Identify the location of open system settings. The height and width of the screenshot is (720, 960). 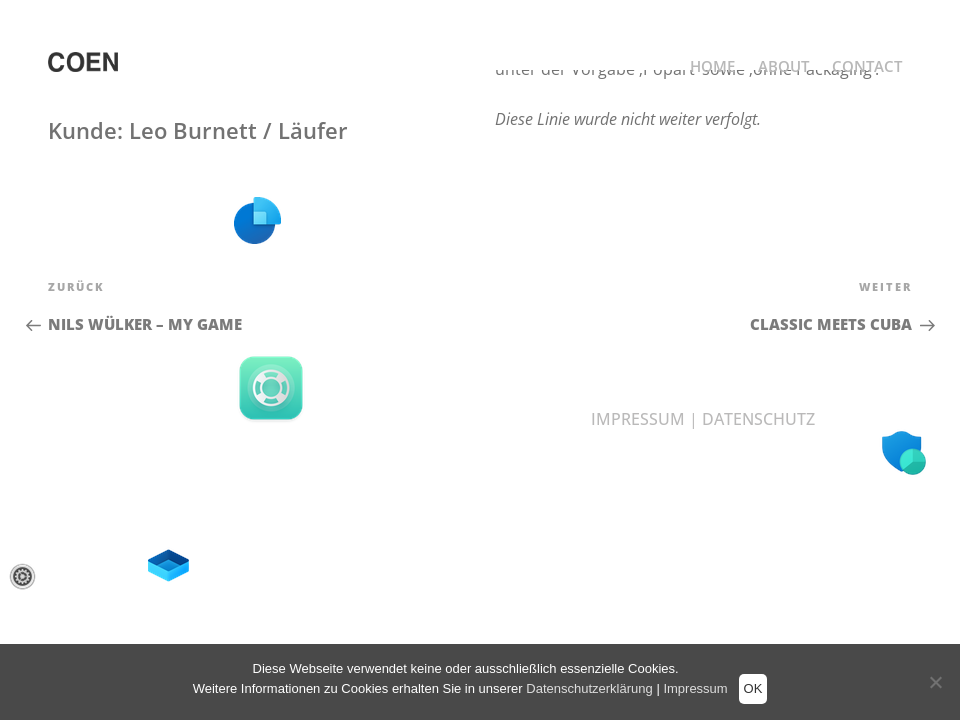
(22, 576).